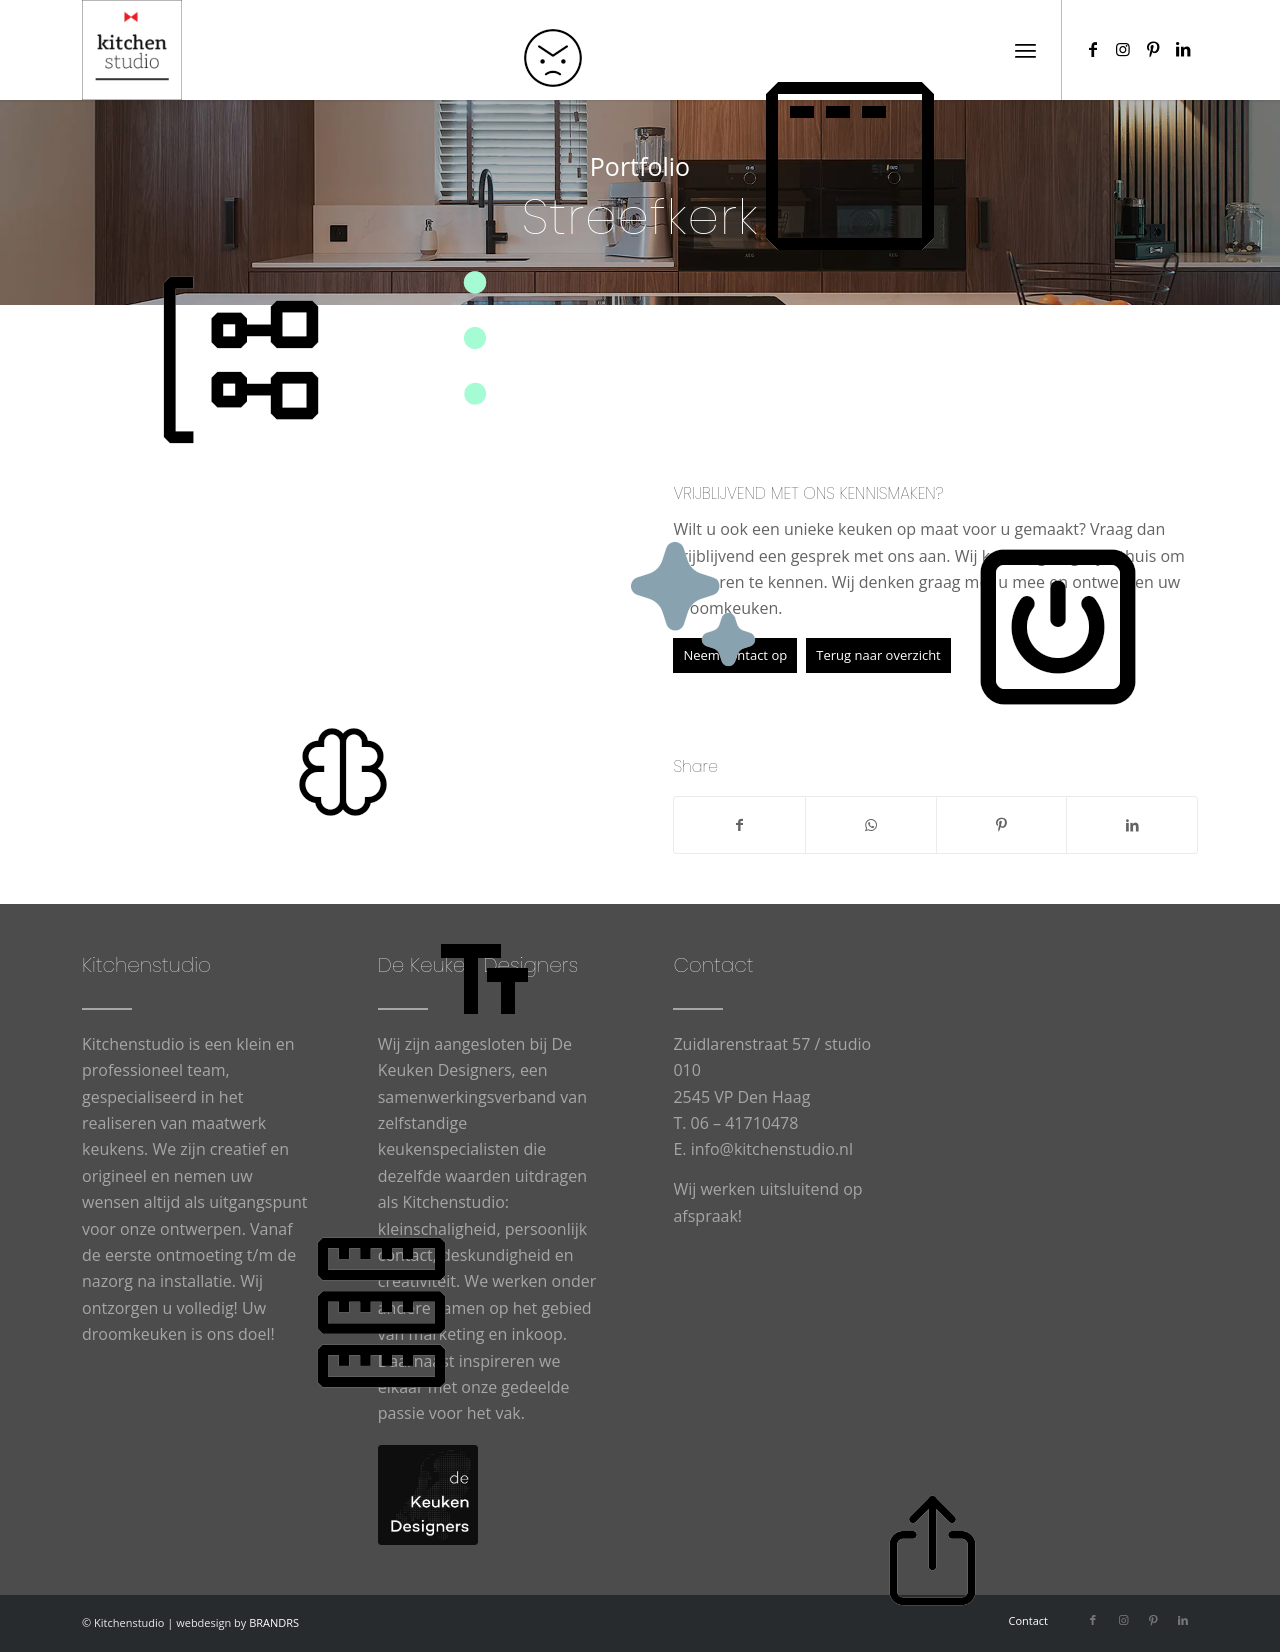 The height and width of the screenshot is (1652, 1280). What do you see at coordinates (475, 338) in the screenshot?
I see `open additional options menu` at bounding box center [475, 338].